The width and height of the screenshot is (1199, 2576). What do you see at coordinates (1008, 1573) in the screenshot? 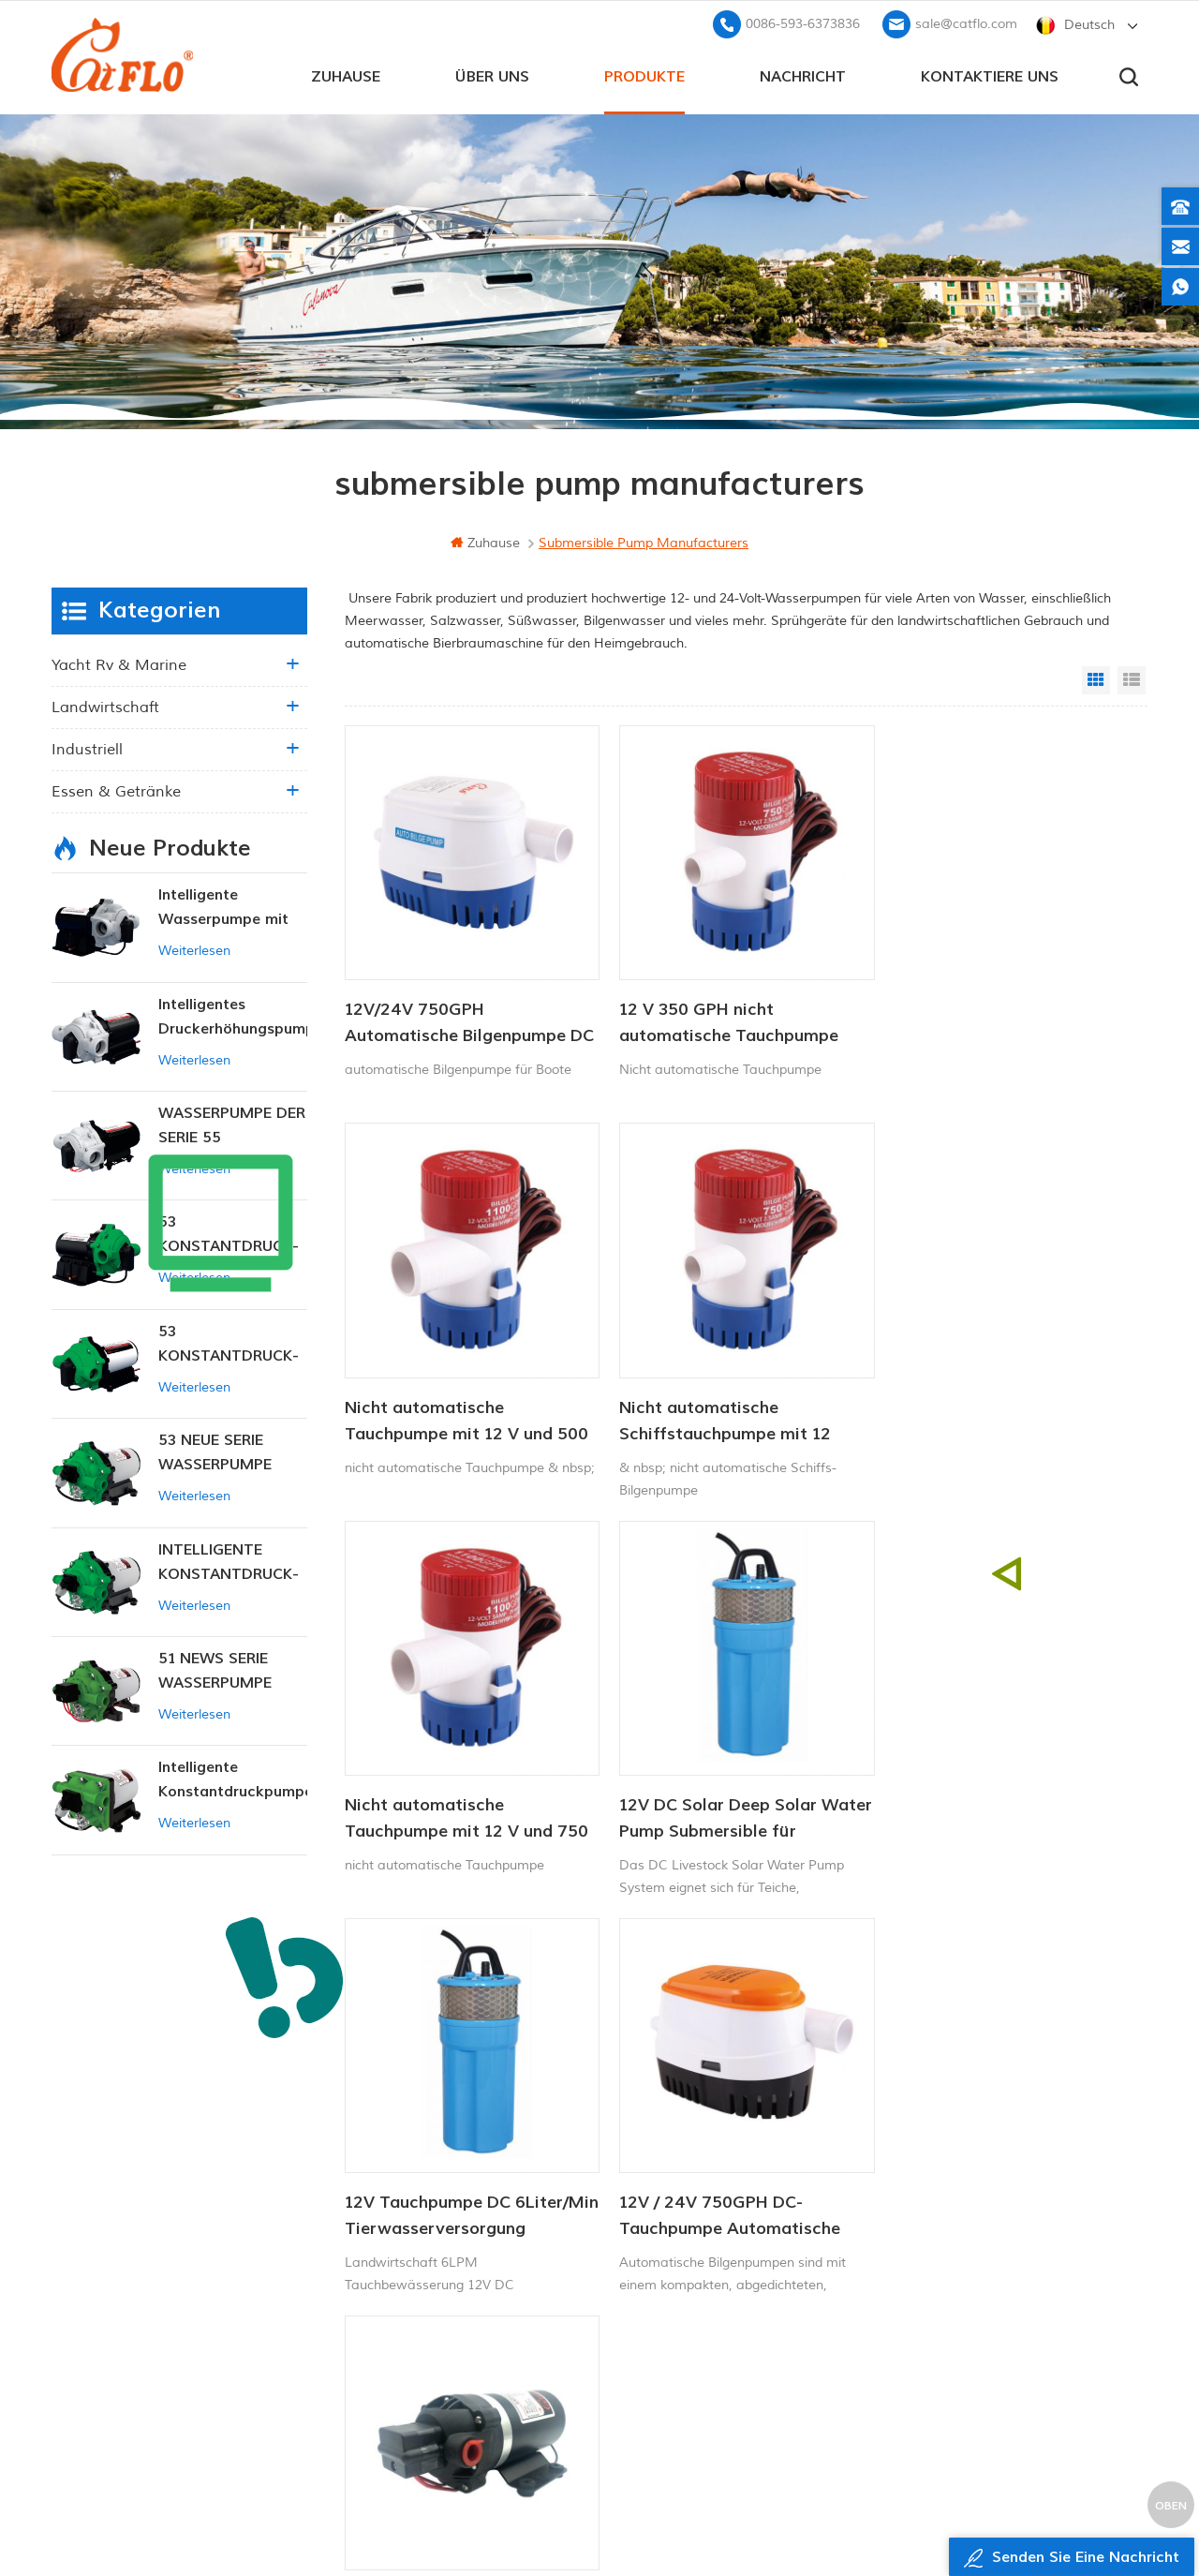
I see `play media in reverse` at bounding box center [1008, 1573].